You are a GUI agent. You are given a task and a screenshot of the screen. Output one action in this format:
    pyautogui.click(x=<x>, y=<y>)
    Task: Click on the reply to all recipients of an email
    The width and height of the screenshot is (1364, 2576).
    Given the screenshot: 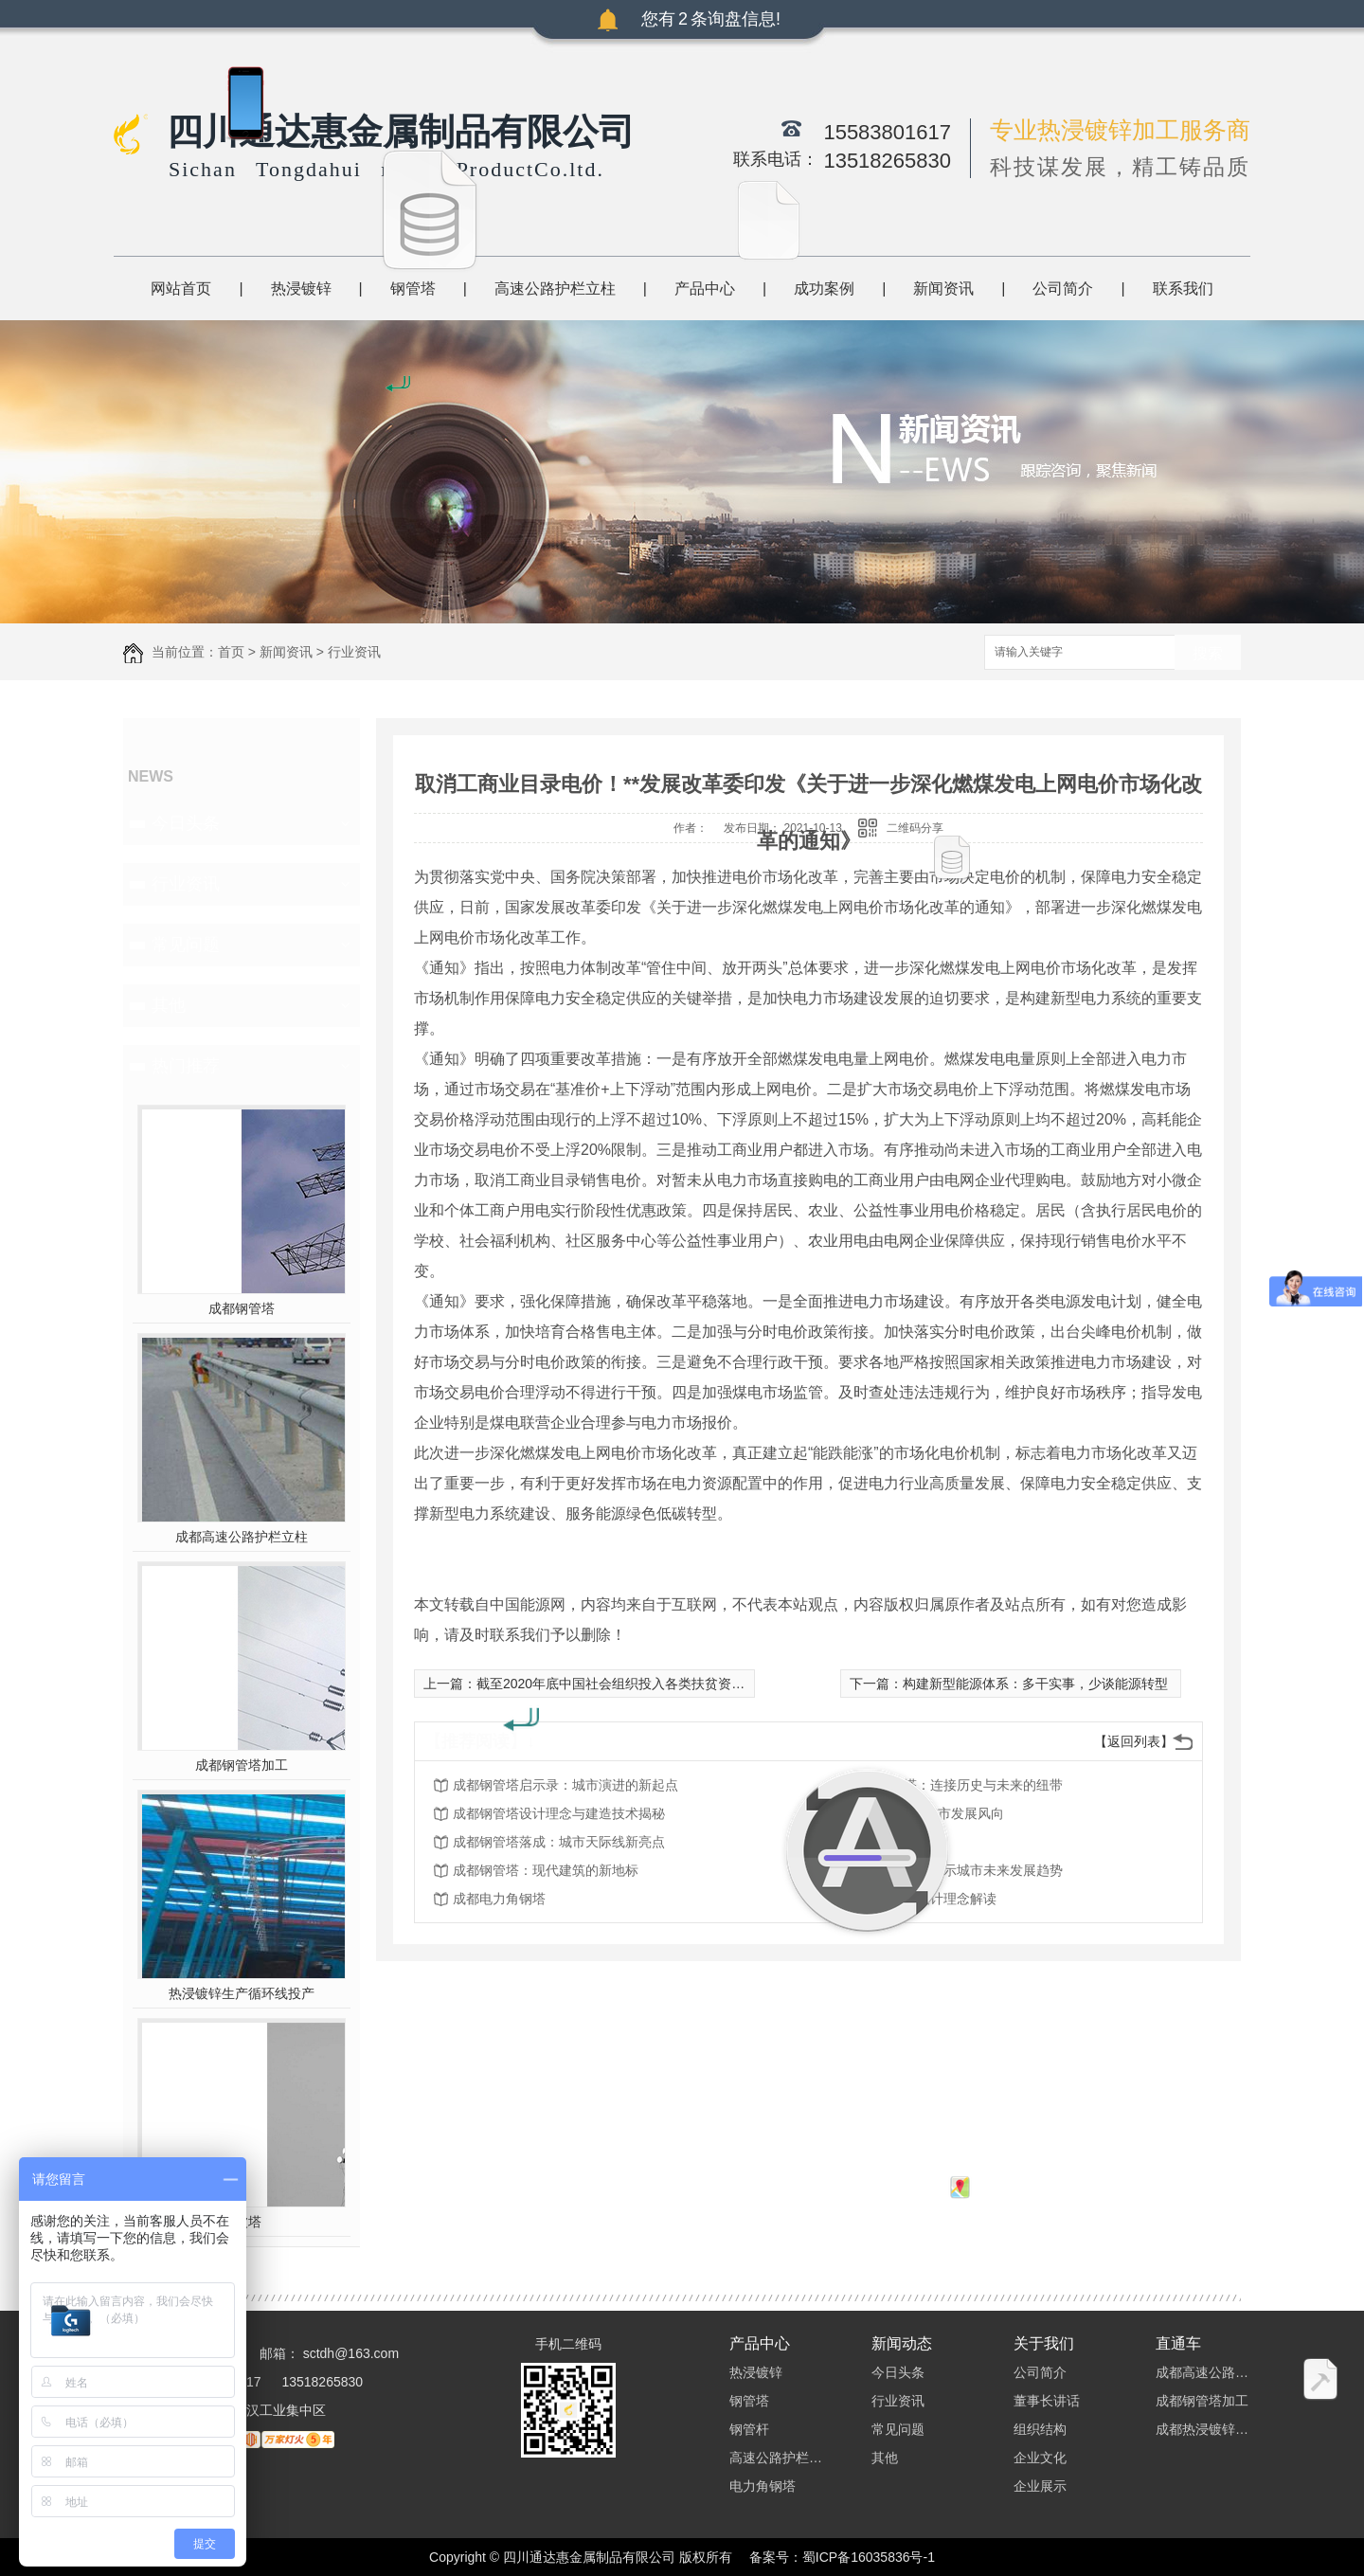 What is the action you would take?
    pyautogui.click(x=520, y=1717)
    